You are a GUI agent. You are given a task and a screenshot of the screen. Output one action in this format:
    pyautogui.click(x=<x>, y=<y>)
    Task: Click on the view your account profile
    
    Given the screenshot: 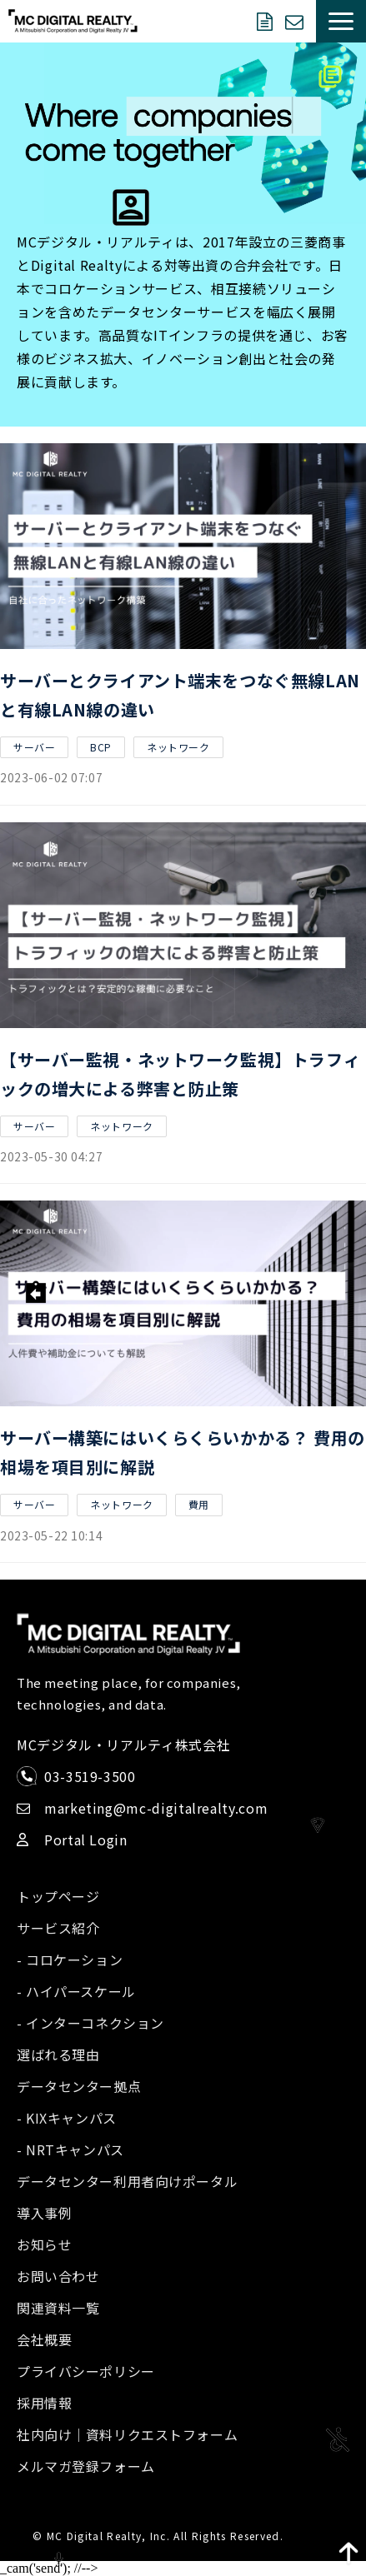 What is the action you would take?
    pyautogui.click(x=131, y=207)
    